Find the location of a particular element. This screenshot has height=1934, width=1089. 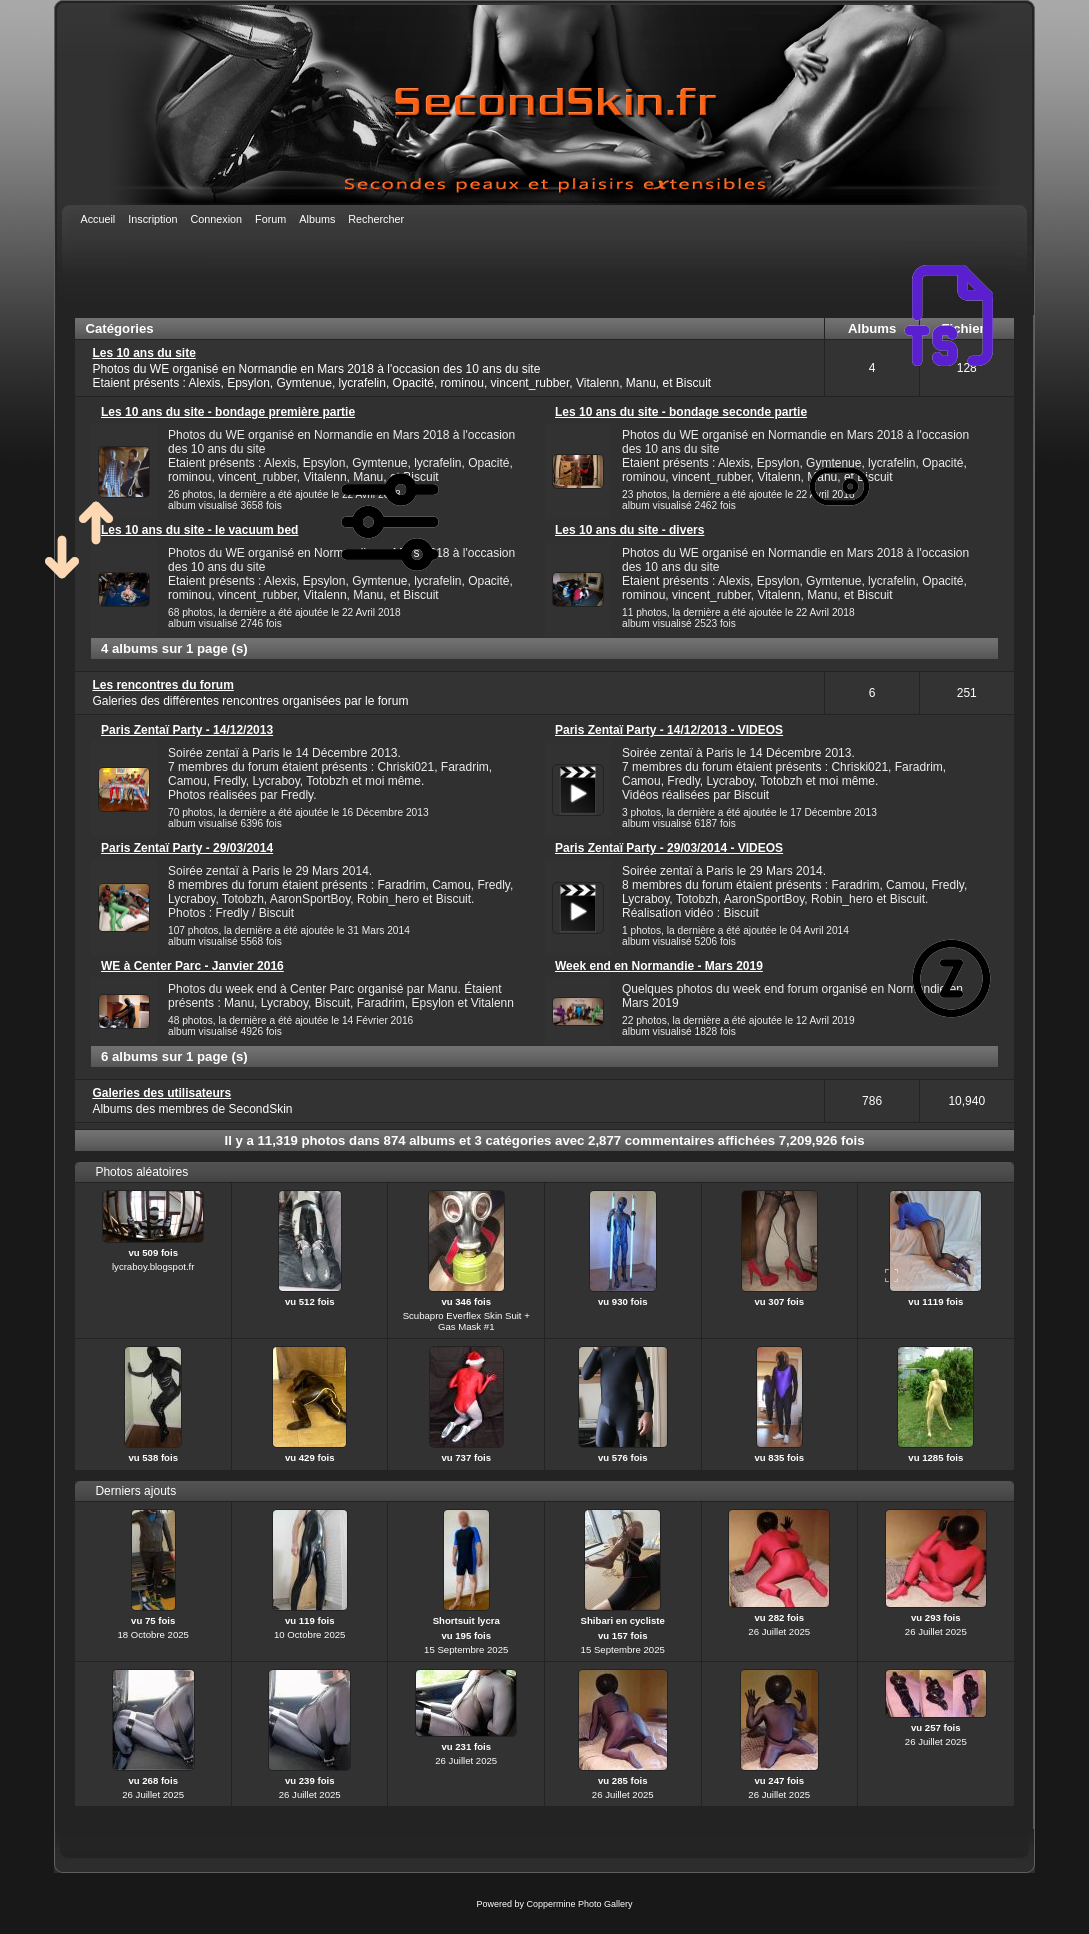

indicates a TypeScript file is located at coordinates (952, 315).